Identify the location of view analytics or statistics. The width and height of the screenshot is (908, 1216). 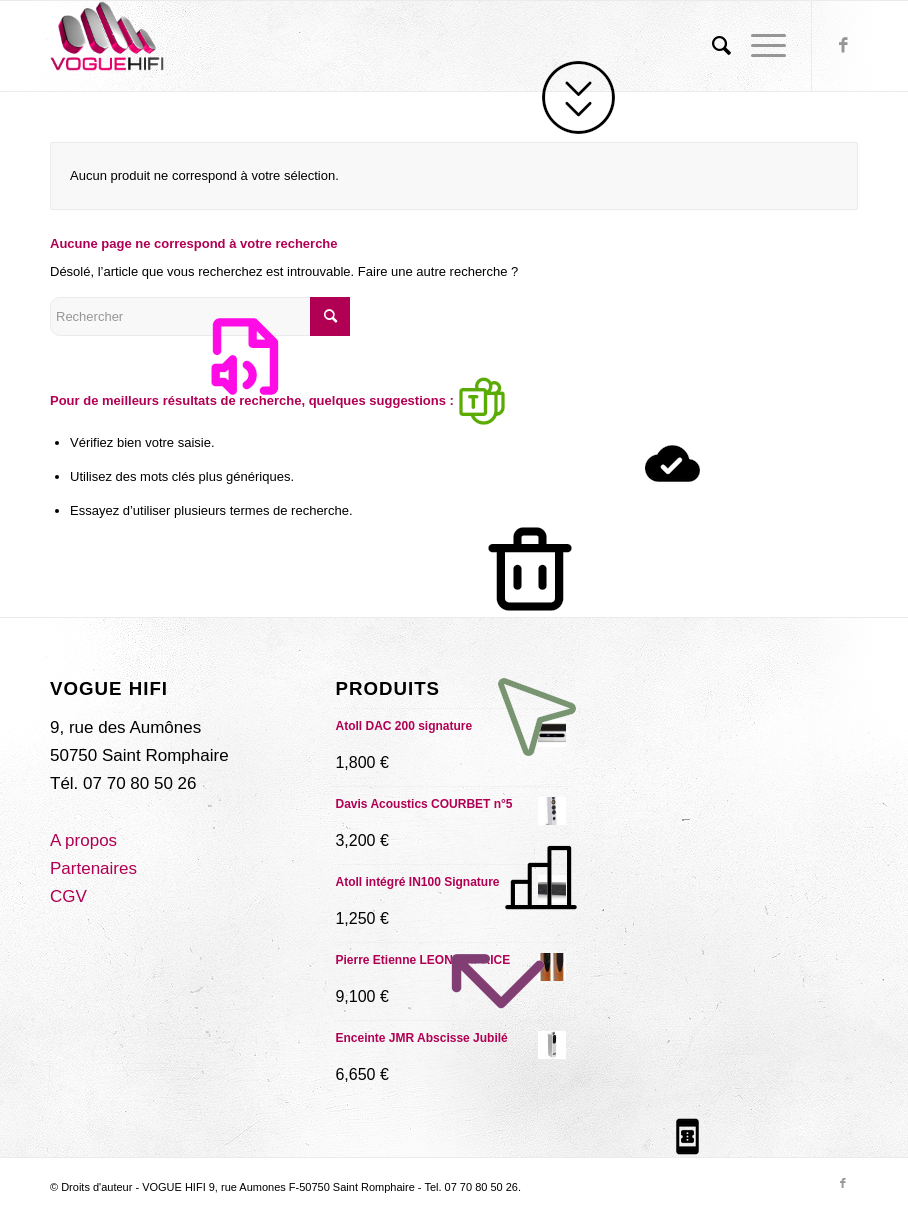
(541, 879).